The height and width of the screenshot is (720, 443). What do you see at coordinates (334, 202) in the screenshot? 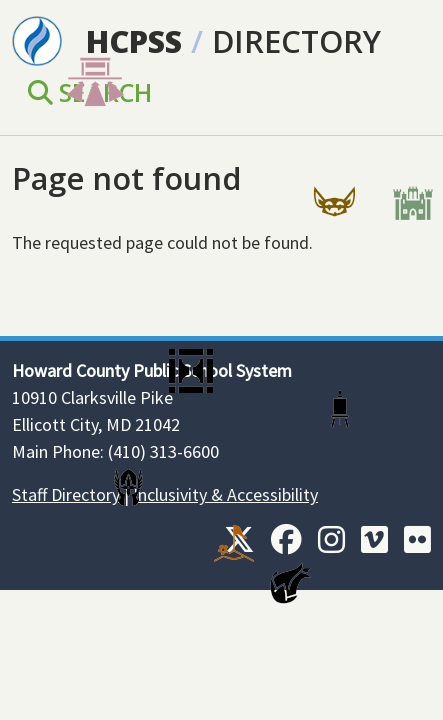
I see `select goblin character or enemy type` at bounding box center [334, 202].